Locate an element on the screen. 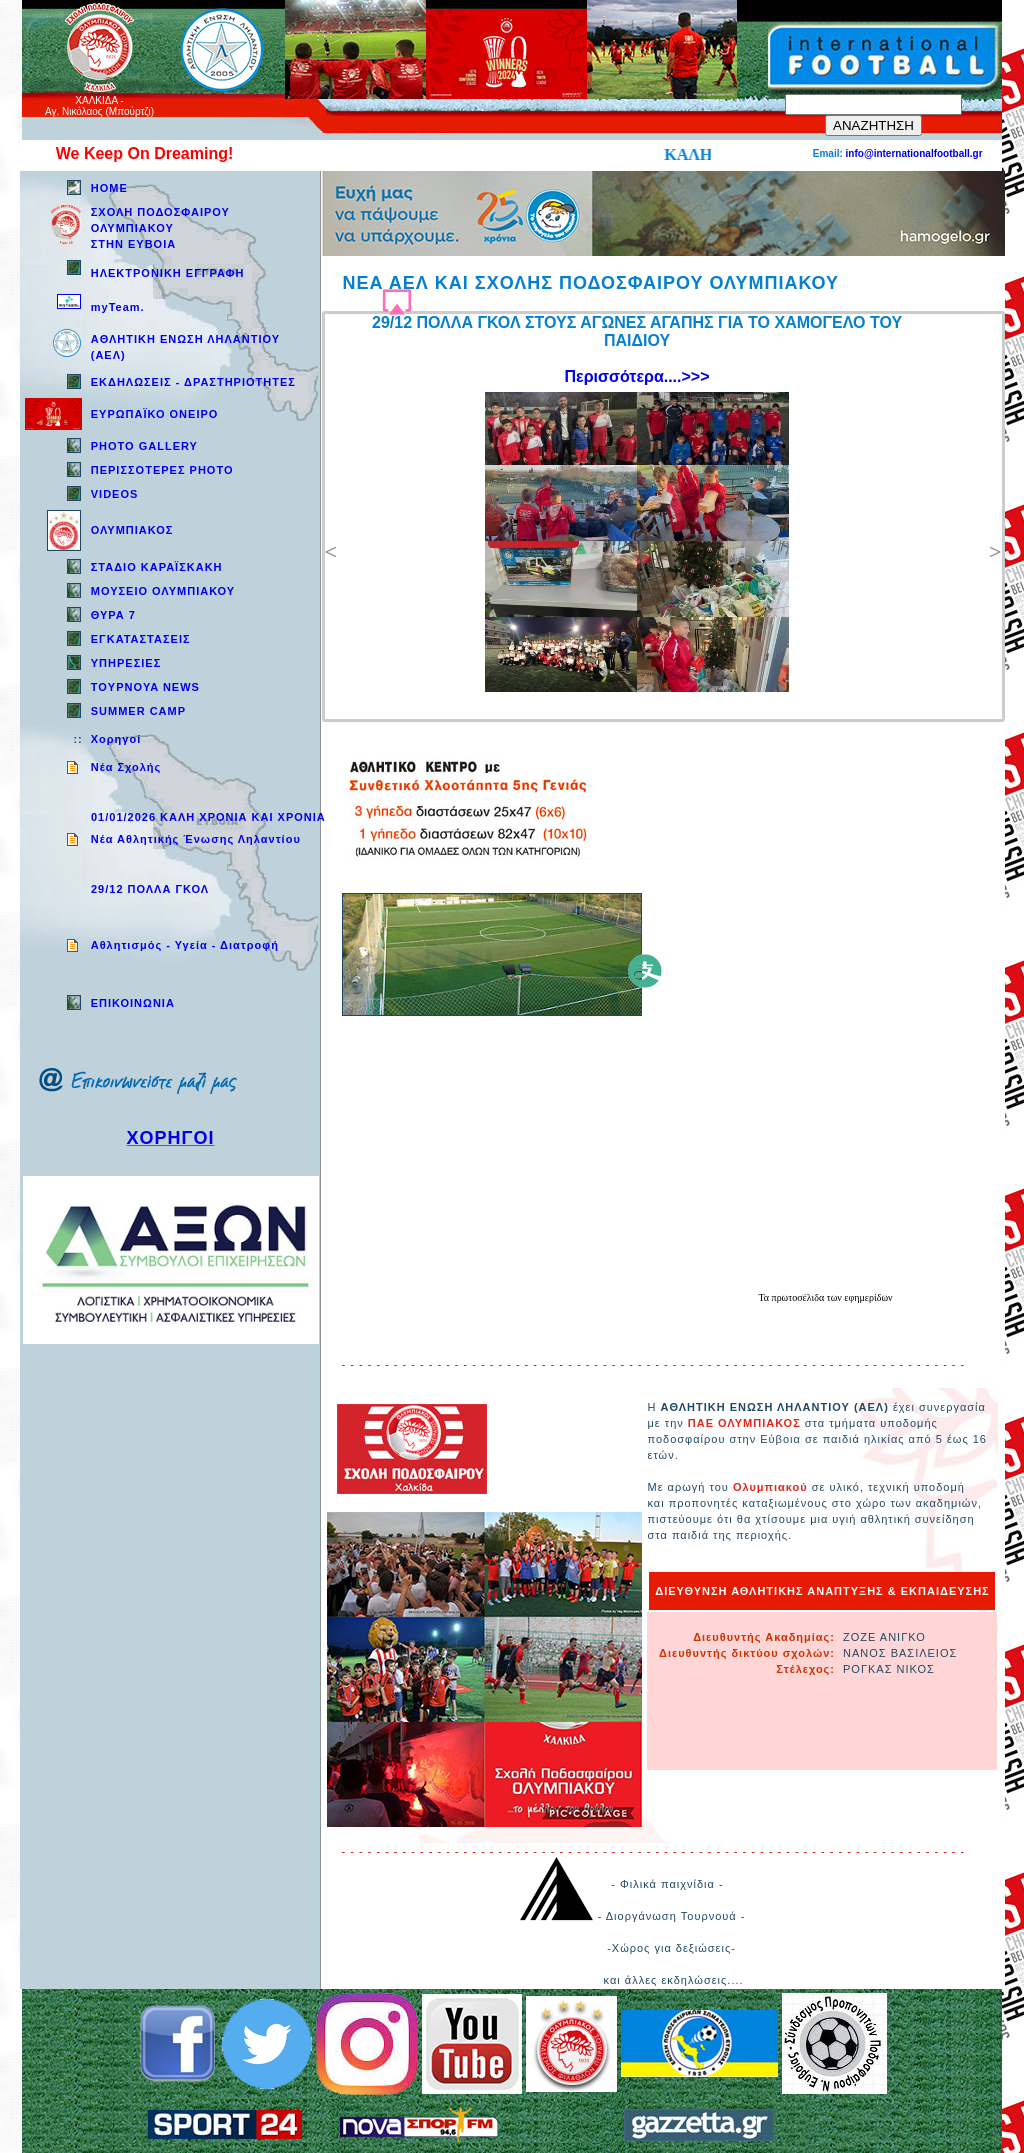 The width and height of the screenshot is (1024, 2153). exoscale cloud services logo is located at coordinates (556, 1888).